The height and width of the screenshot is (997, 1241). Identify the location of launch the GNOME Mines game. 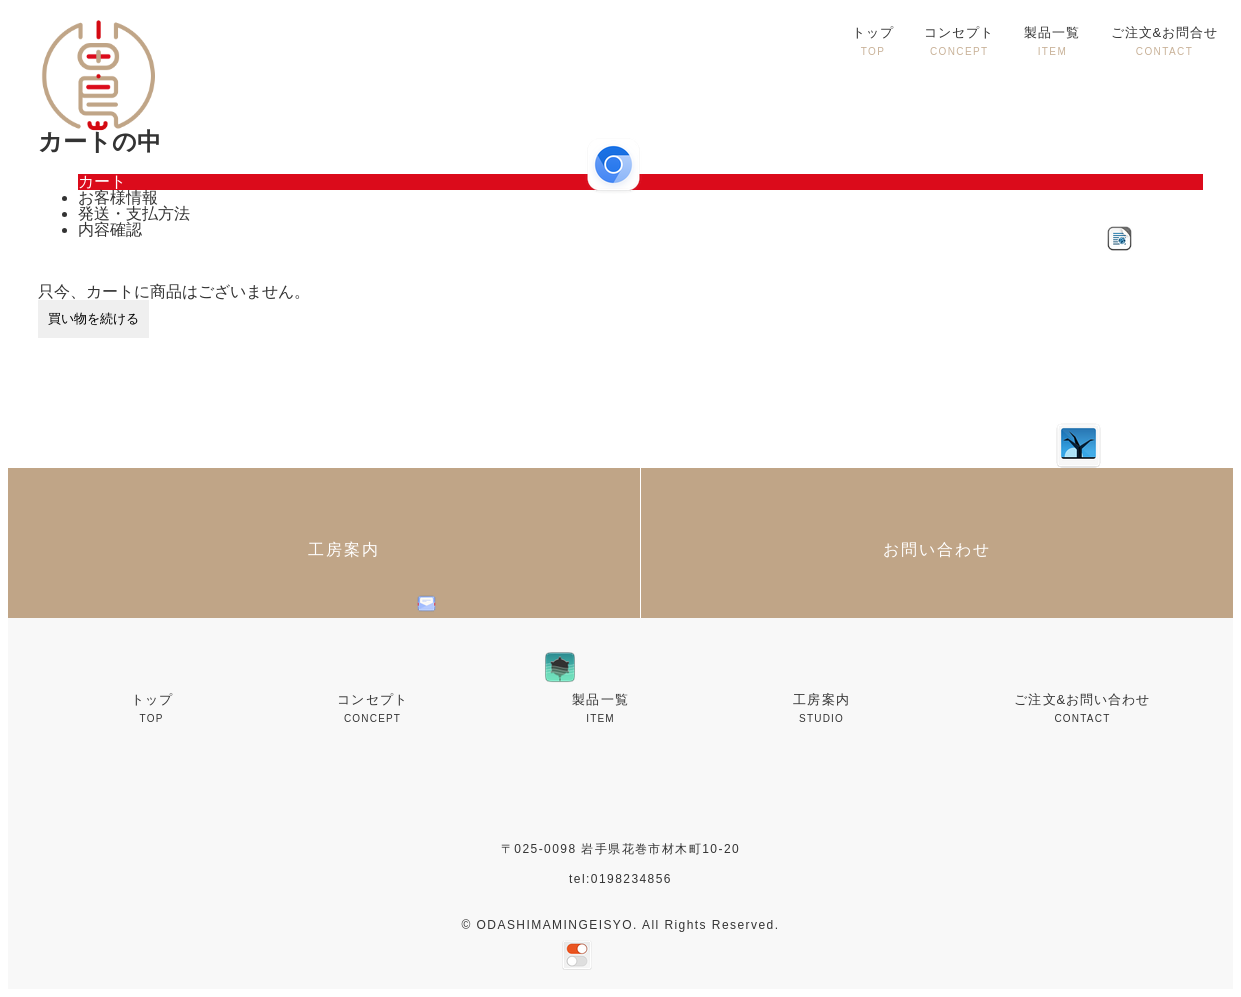
(560, 667).